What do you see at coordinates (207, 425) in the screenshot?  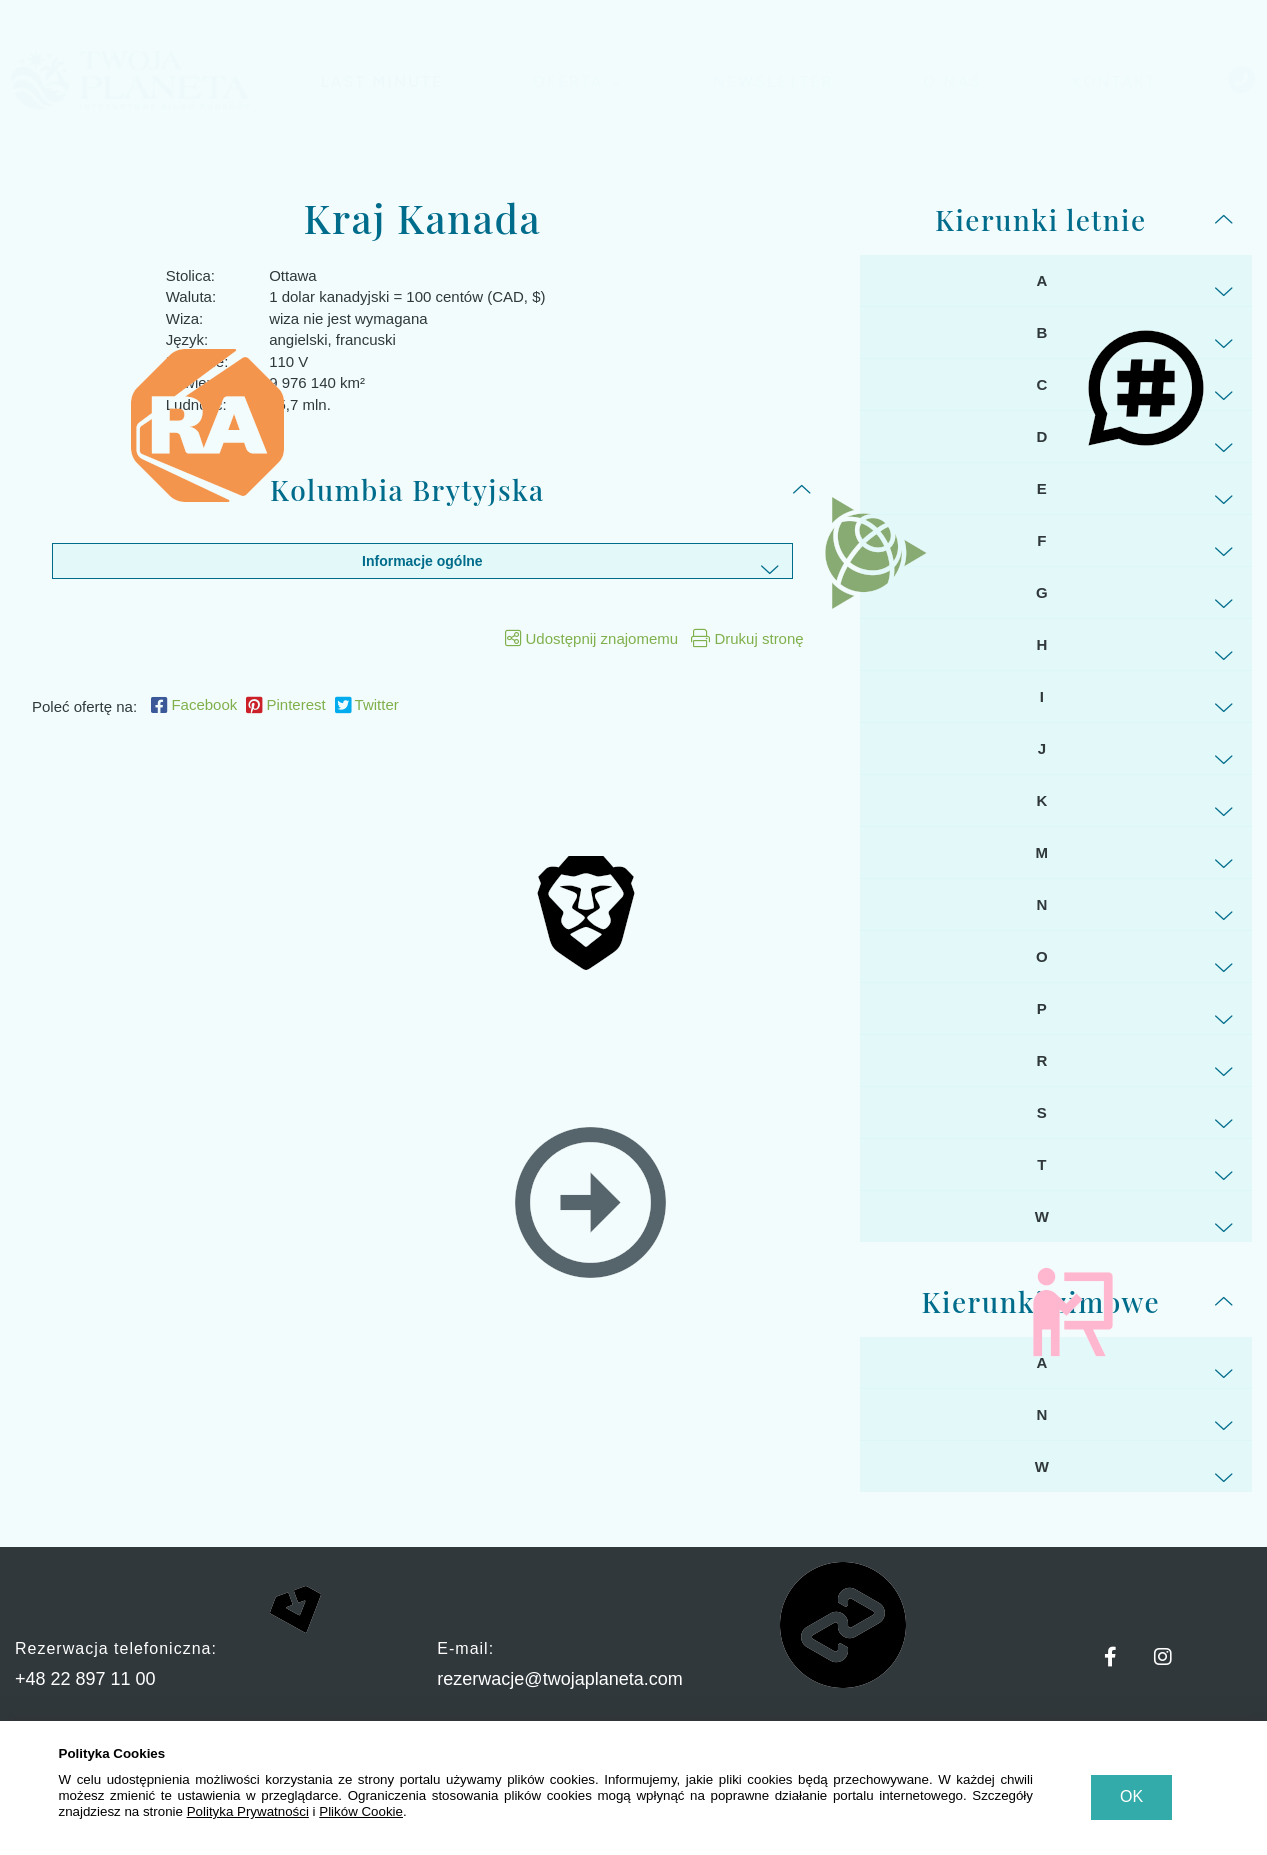 I see `visit rockwell automation website` at bounding box center [207, 425].